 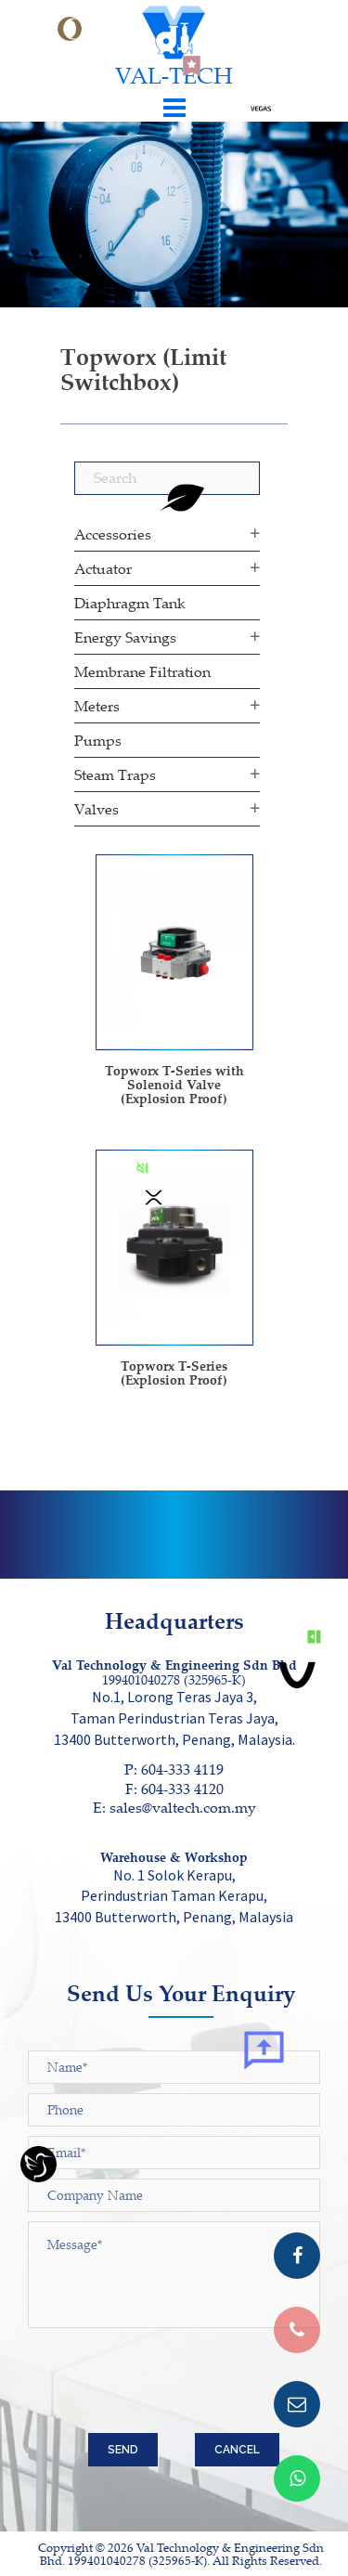 What do you see at coordinates (182, 498) in the screenshot?
I see `chia network logo` at bounding box center [182, 498].